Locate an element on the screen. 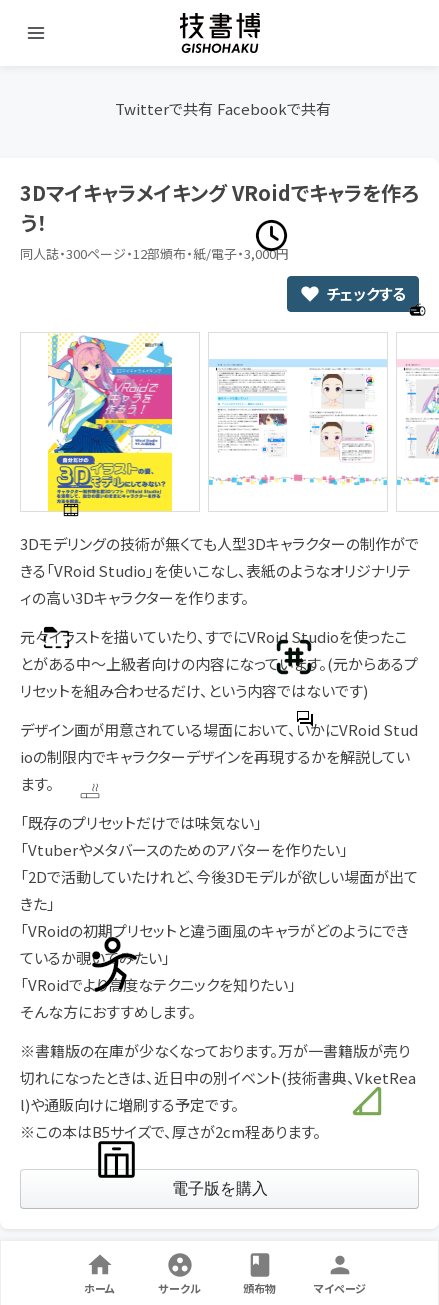  create a new folder is located at coordinates (56, 637).